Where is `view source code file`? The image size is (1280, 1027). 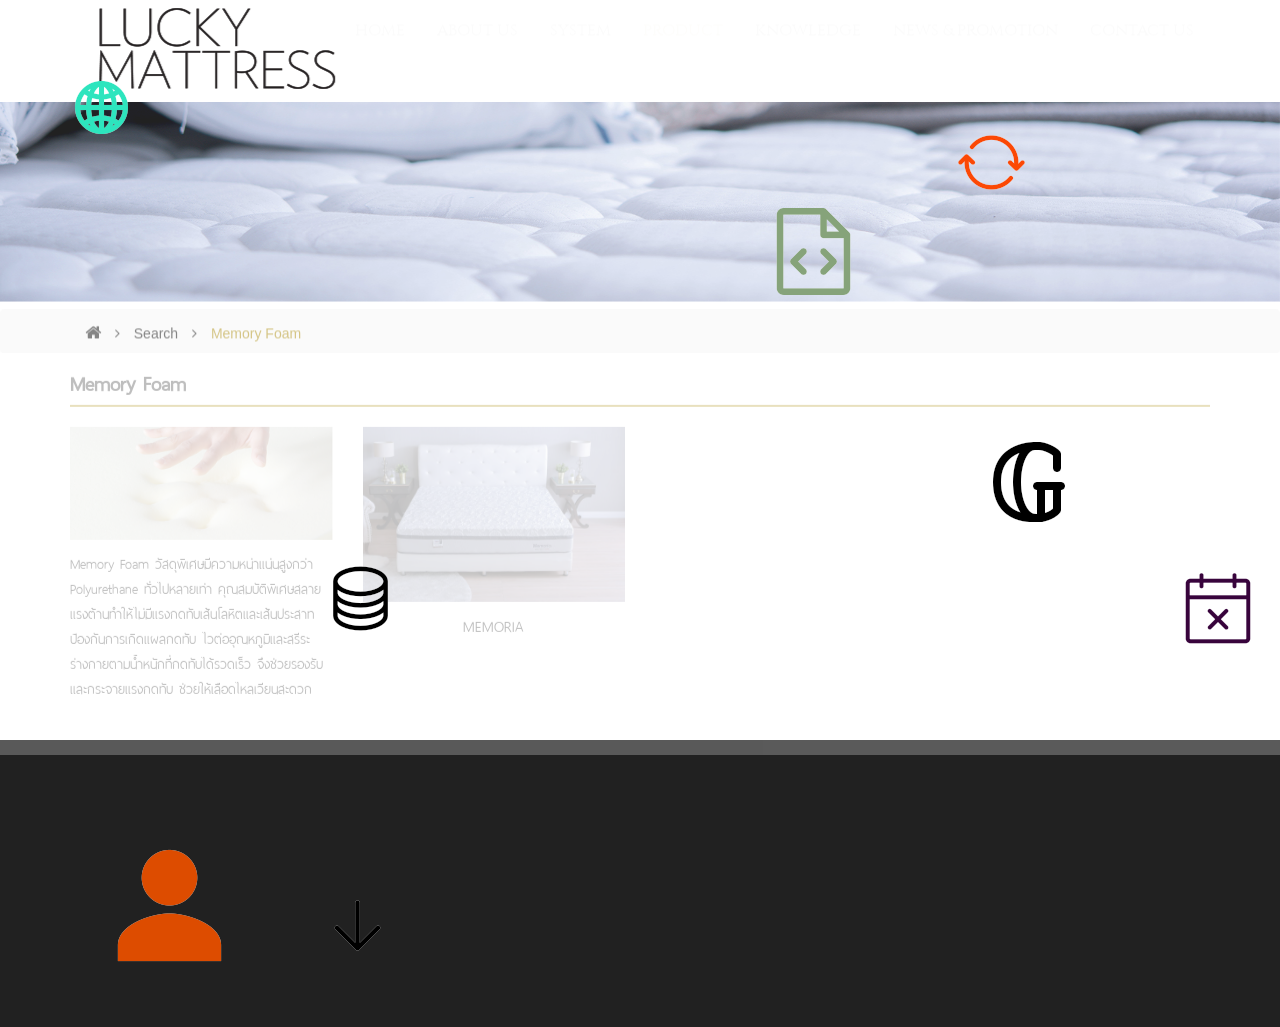 view source code file is located at coordinates (813, 251).